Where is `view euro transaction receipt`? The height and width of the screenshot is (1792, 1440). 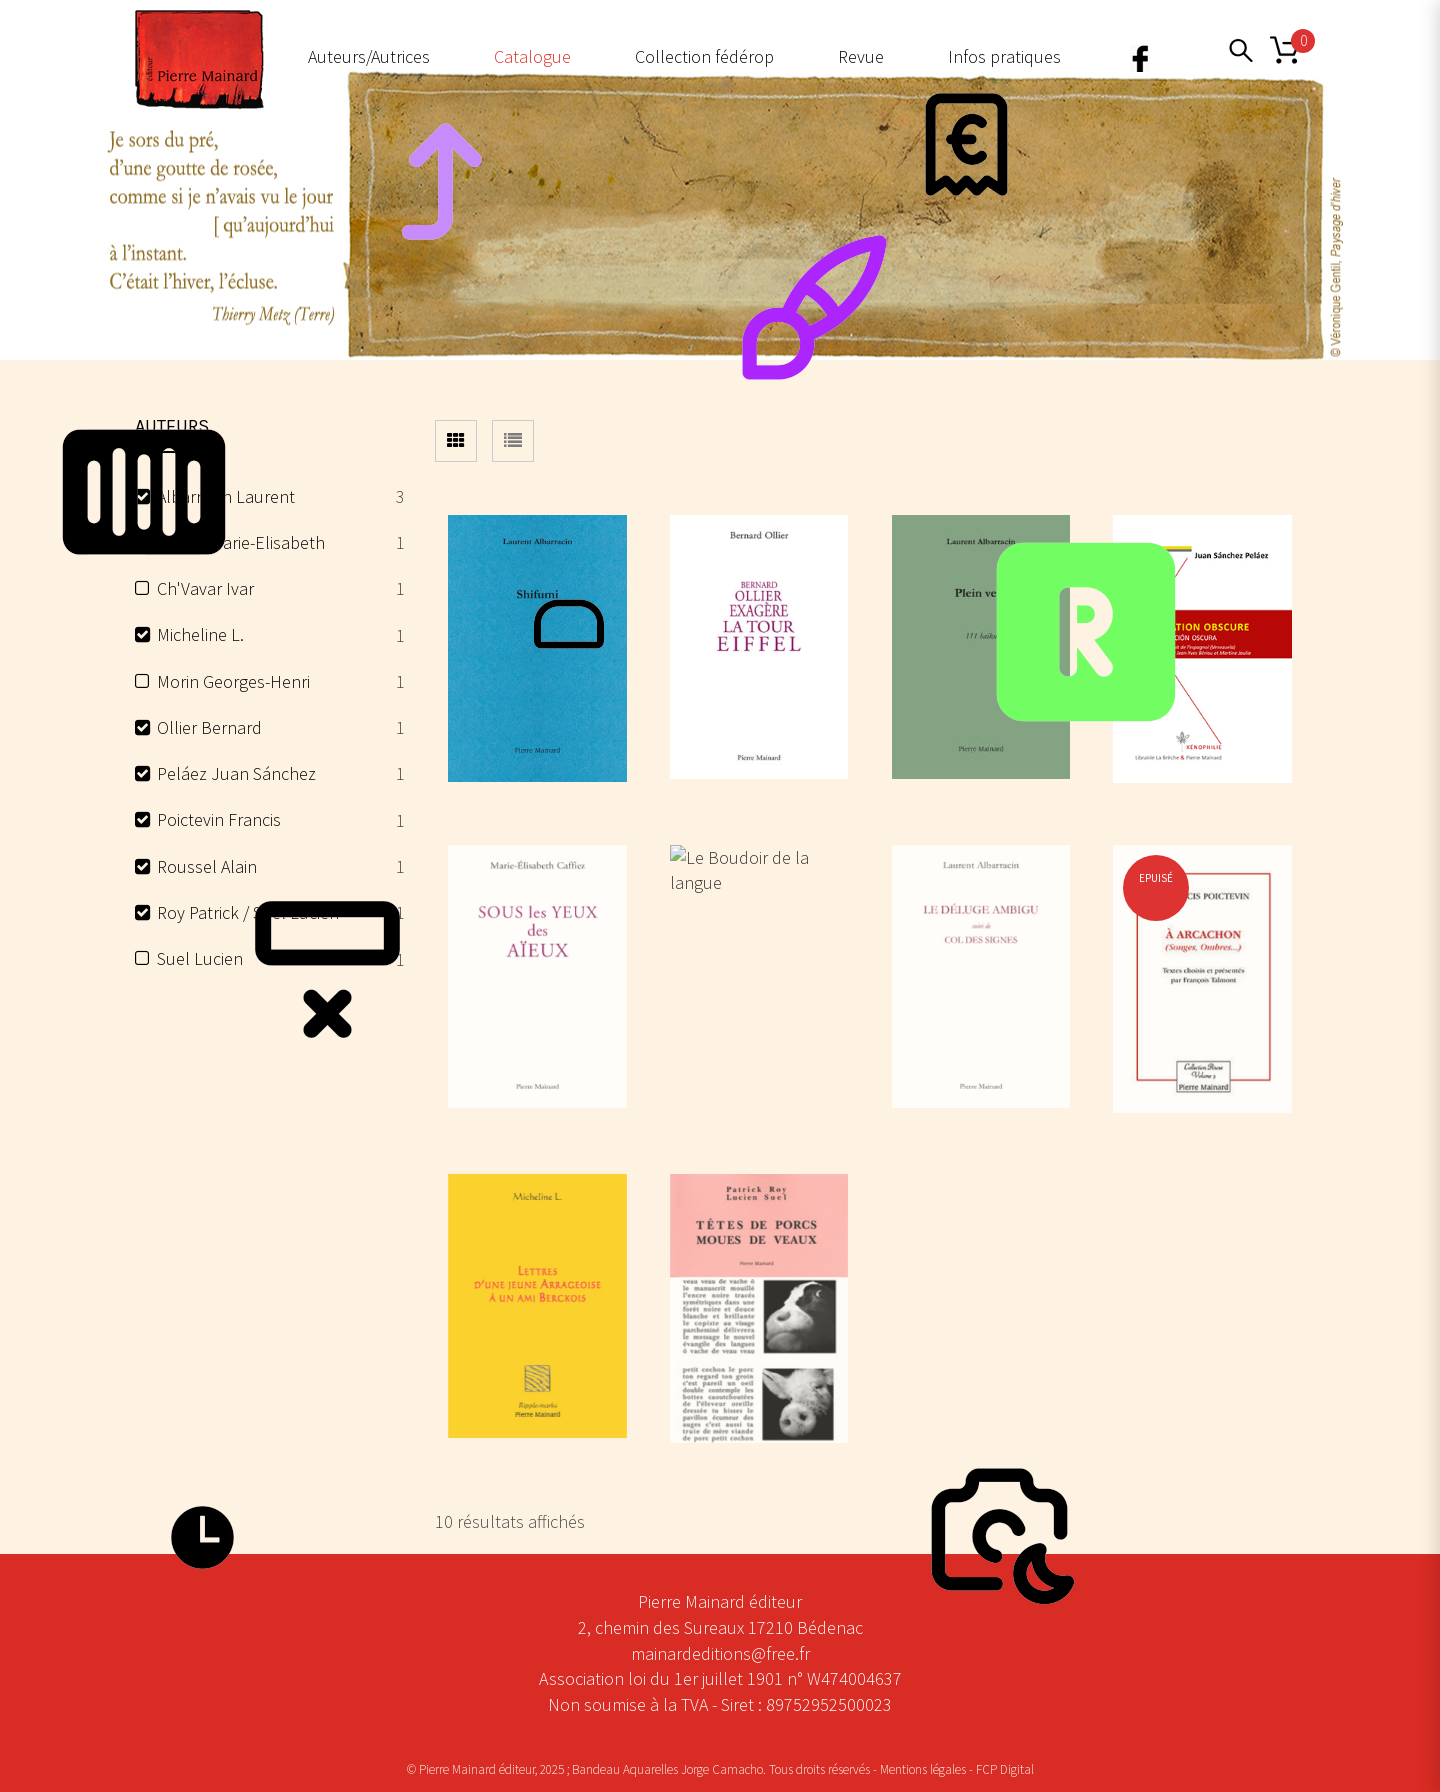
view euro transaction receipt is located at coordinates (966, 144).